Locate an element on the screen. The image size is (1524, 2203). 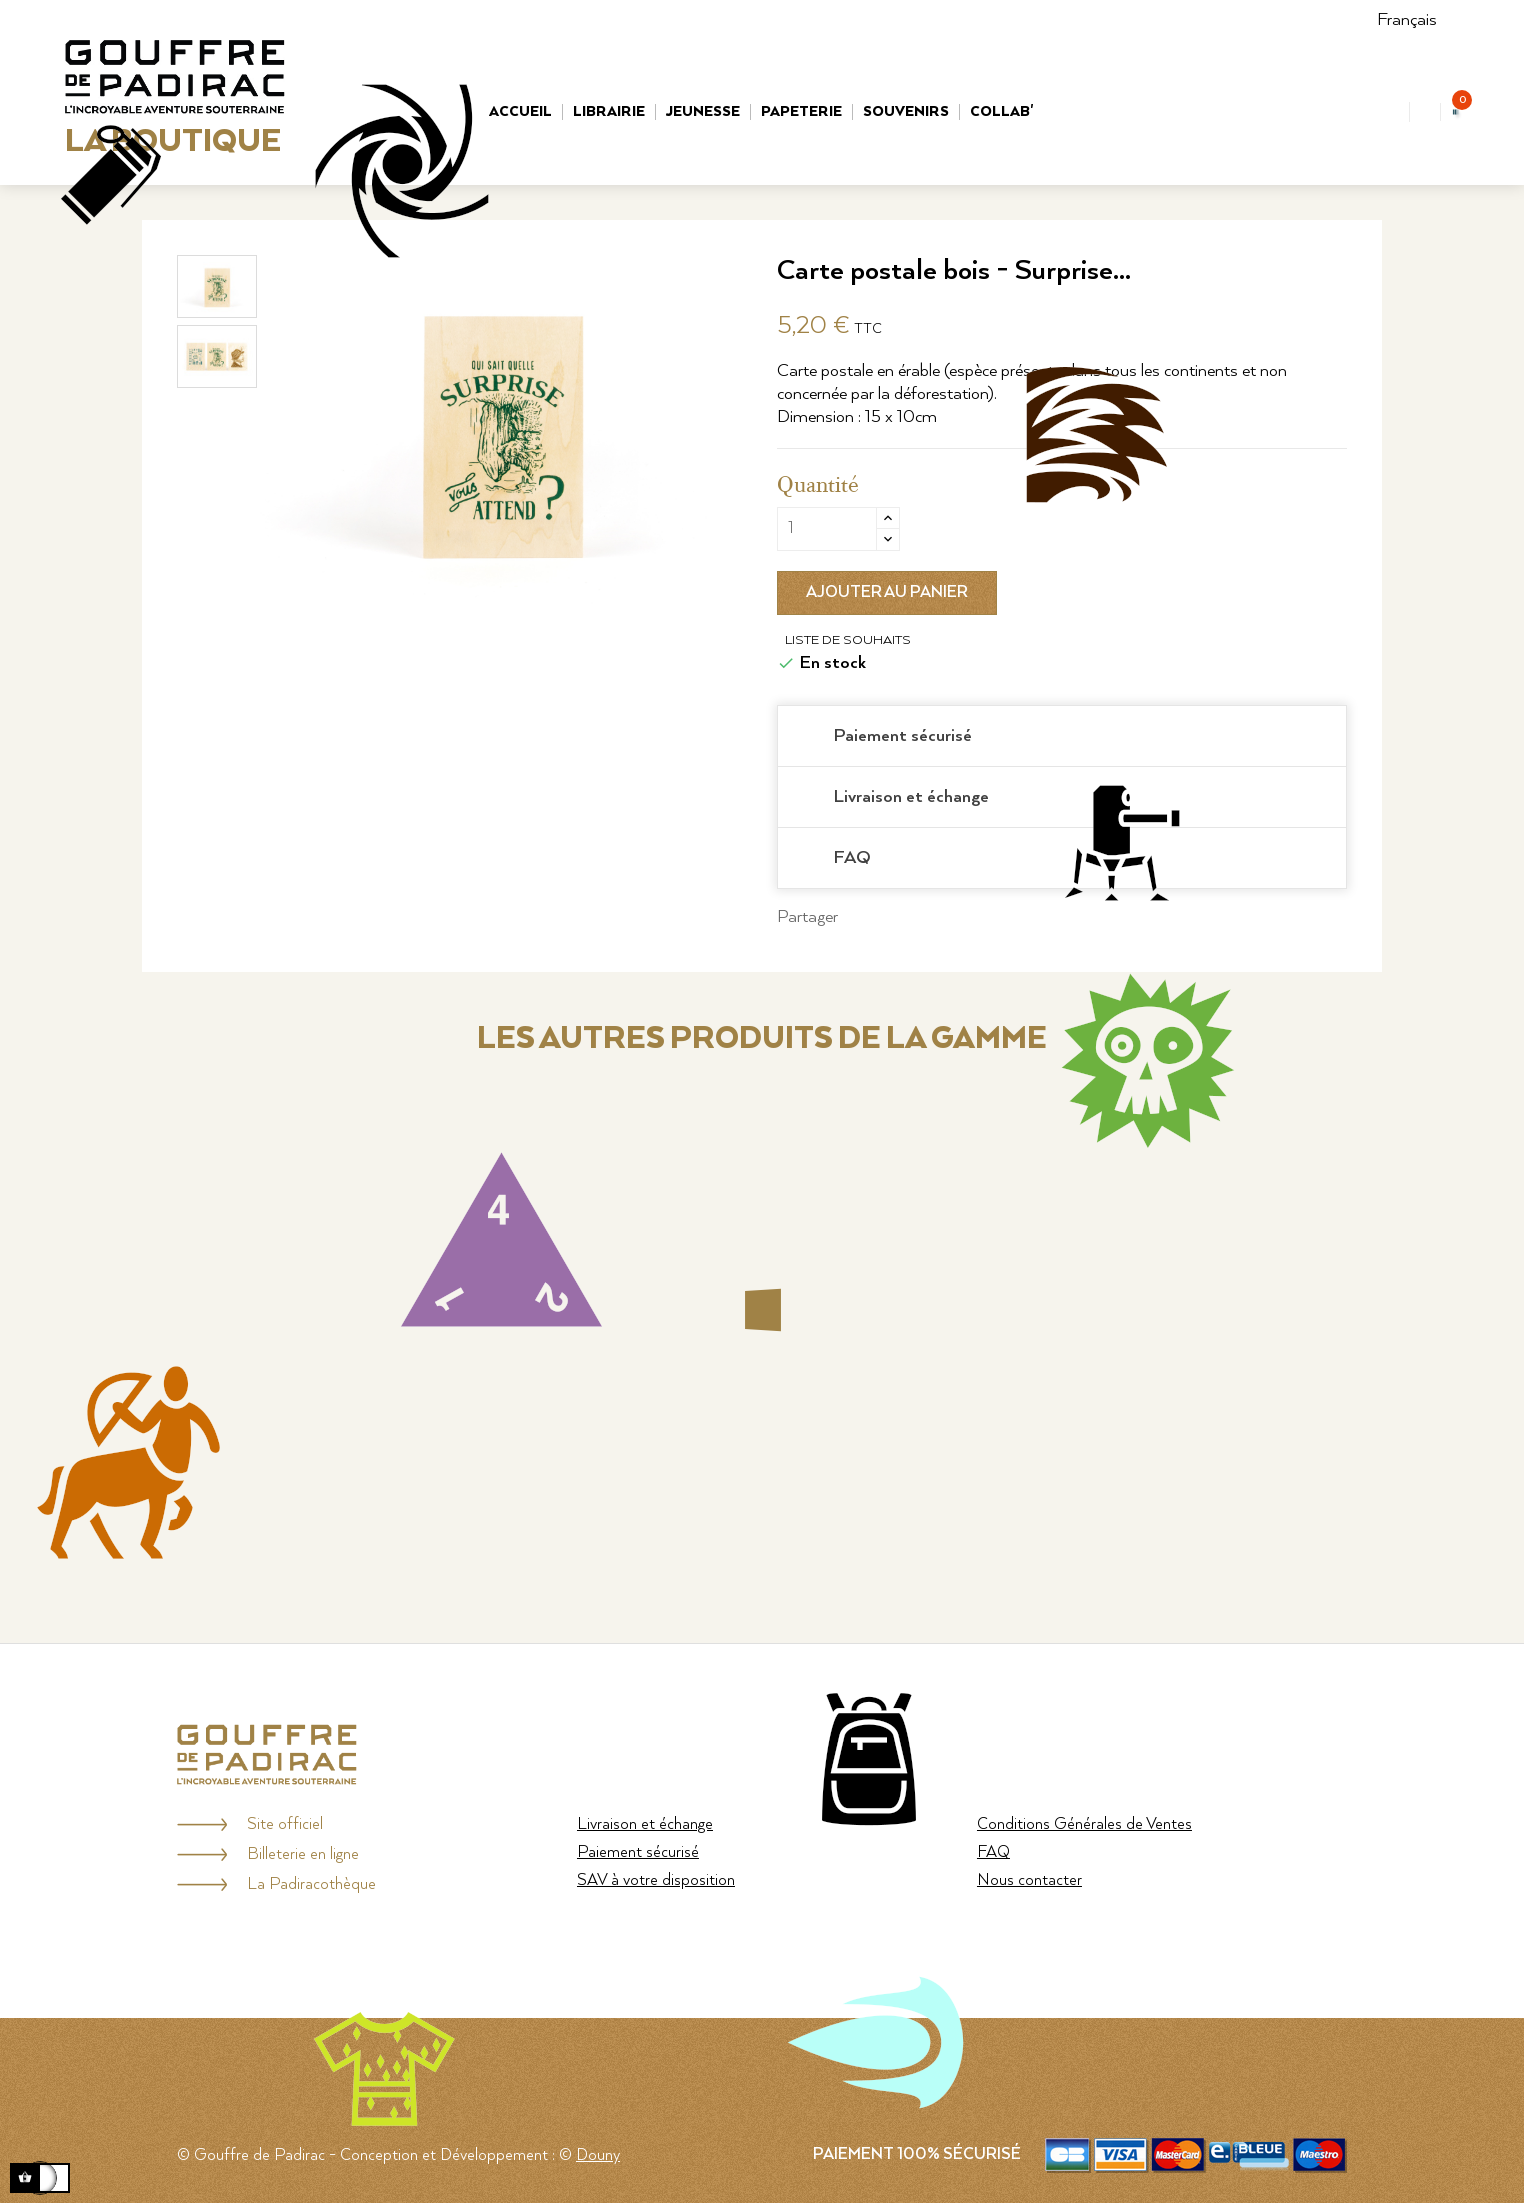
select the lucifer cannon weapon is located at coordinates (875, 2042).